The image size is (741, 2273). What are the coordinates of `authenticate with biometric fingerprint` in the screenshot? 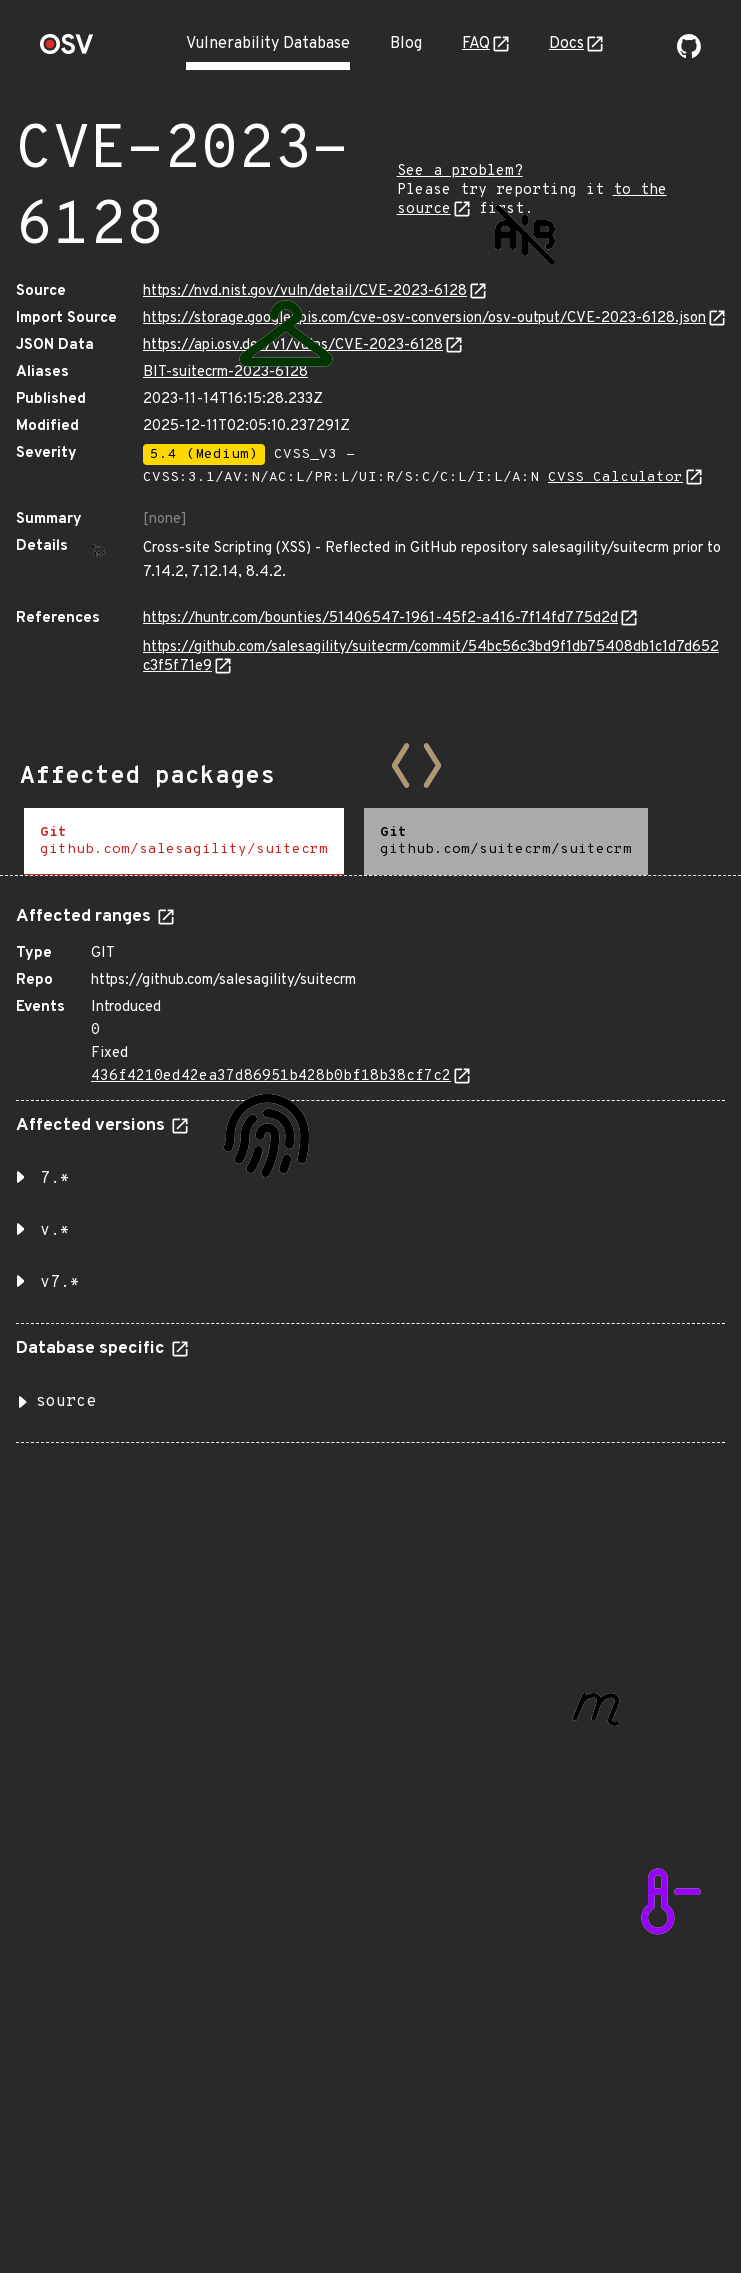 It's located at (267, 1135).